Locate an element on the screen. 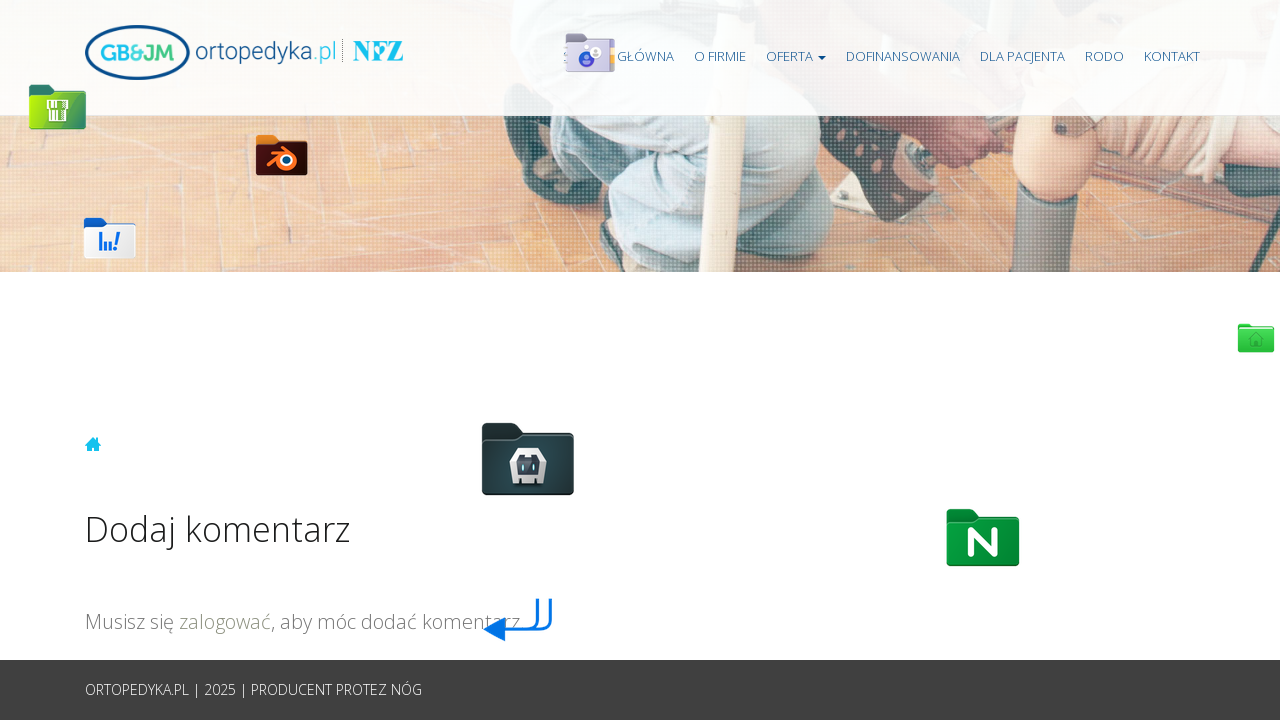  open nginx configuration files folder is located at coordinates (982, 539).